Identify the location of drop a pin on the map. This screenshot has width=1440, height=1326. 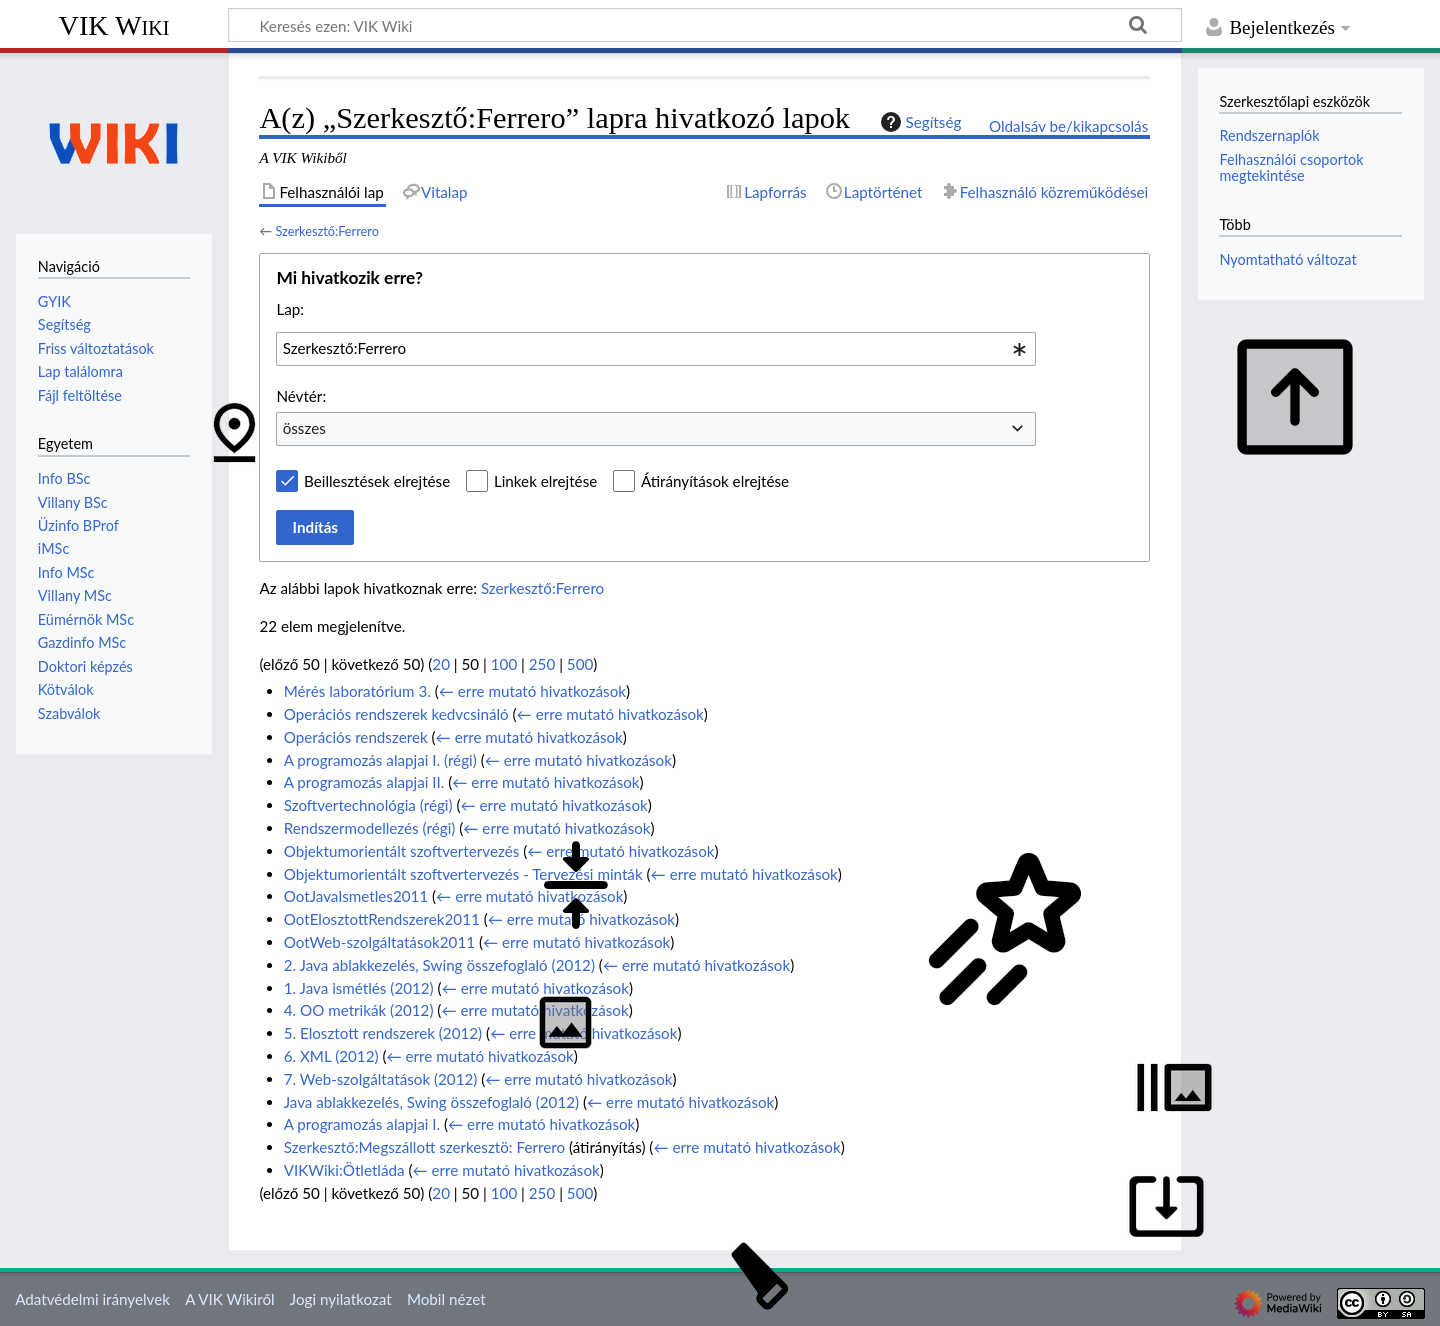
(234, 432).